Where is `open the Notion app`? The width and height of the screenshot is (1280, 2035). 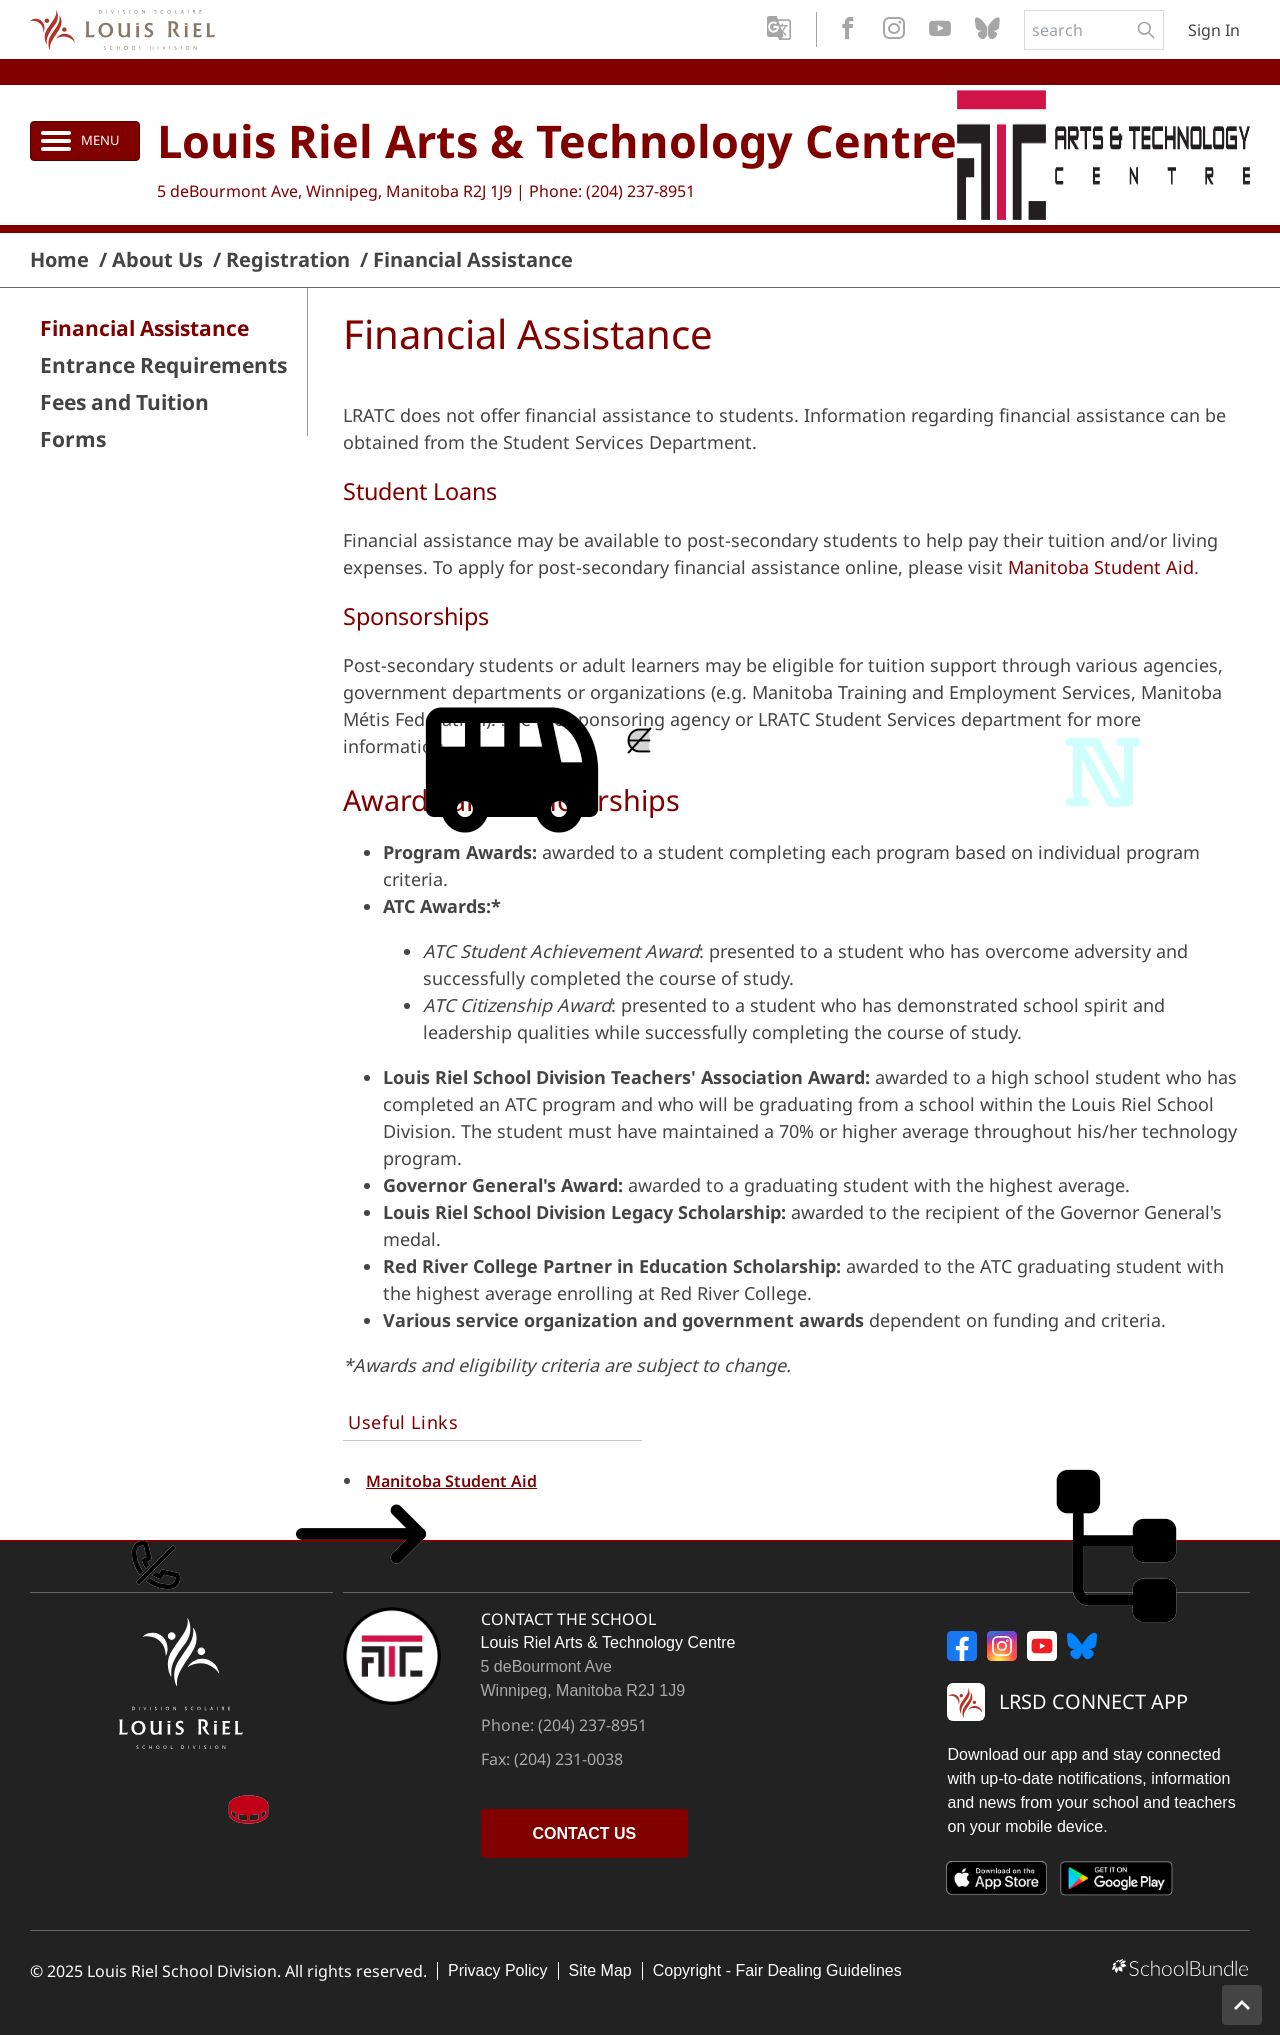
open the Notion app is located at coordinates (1103, 772).